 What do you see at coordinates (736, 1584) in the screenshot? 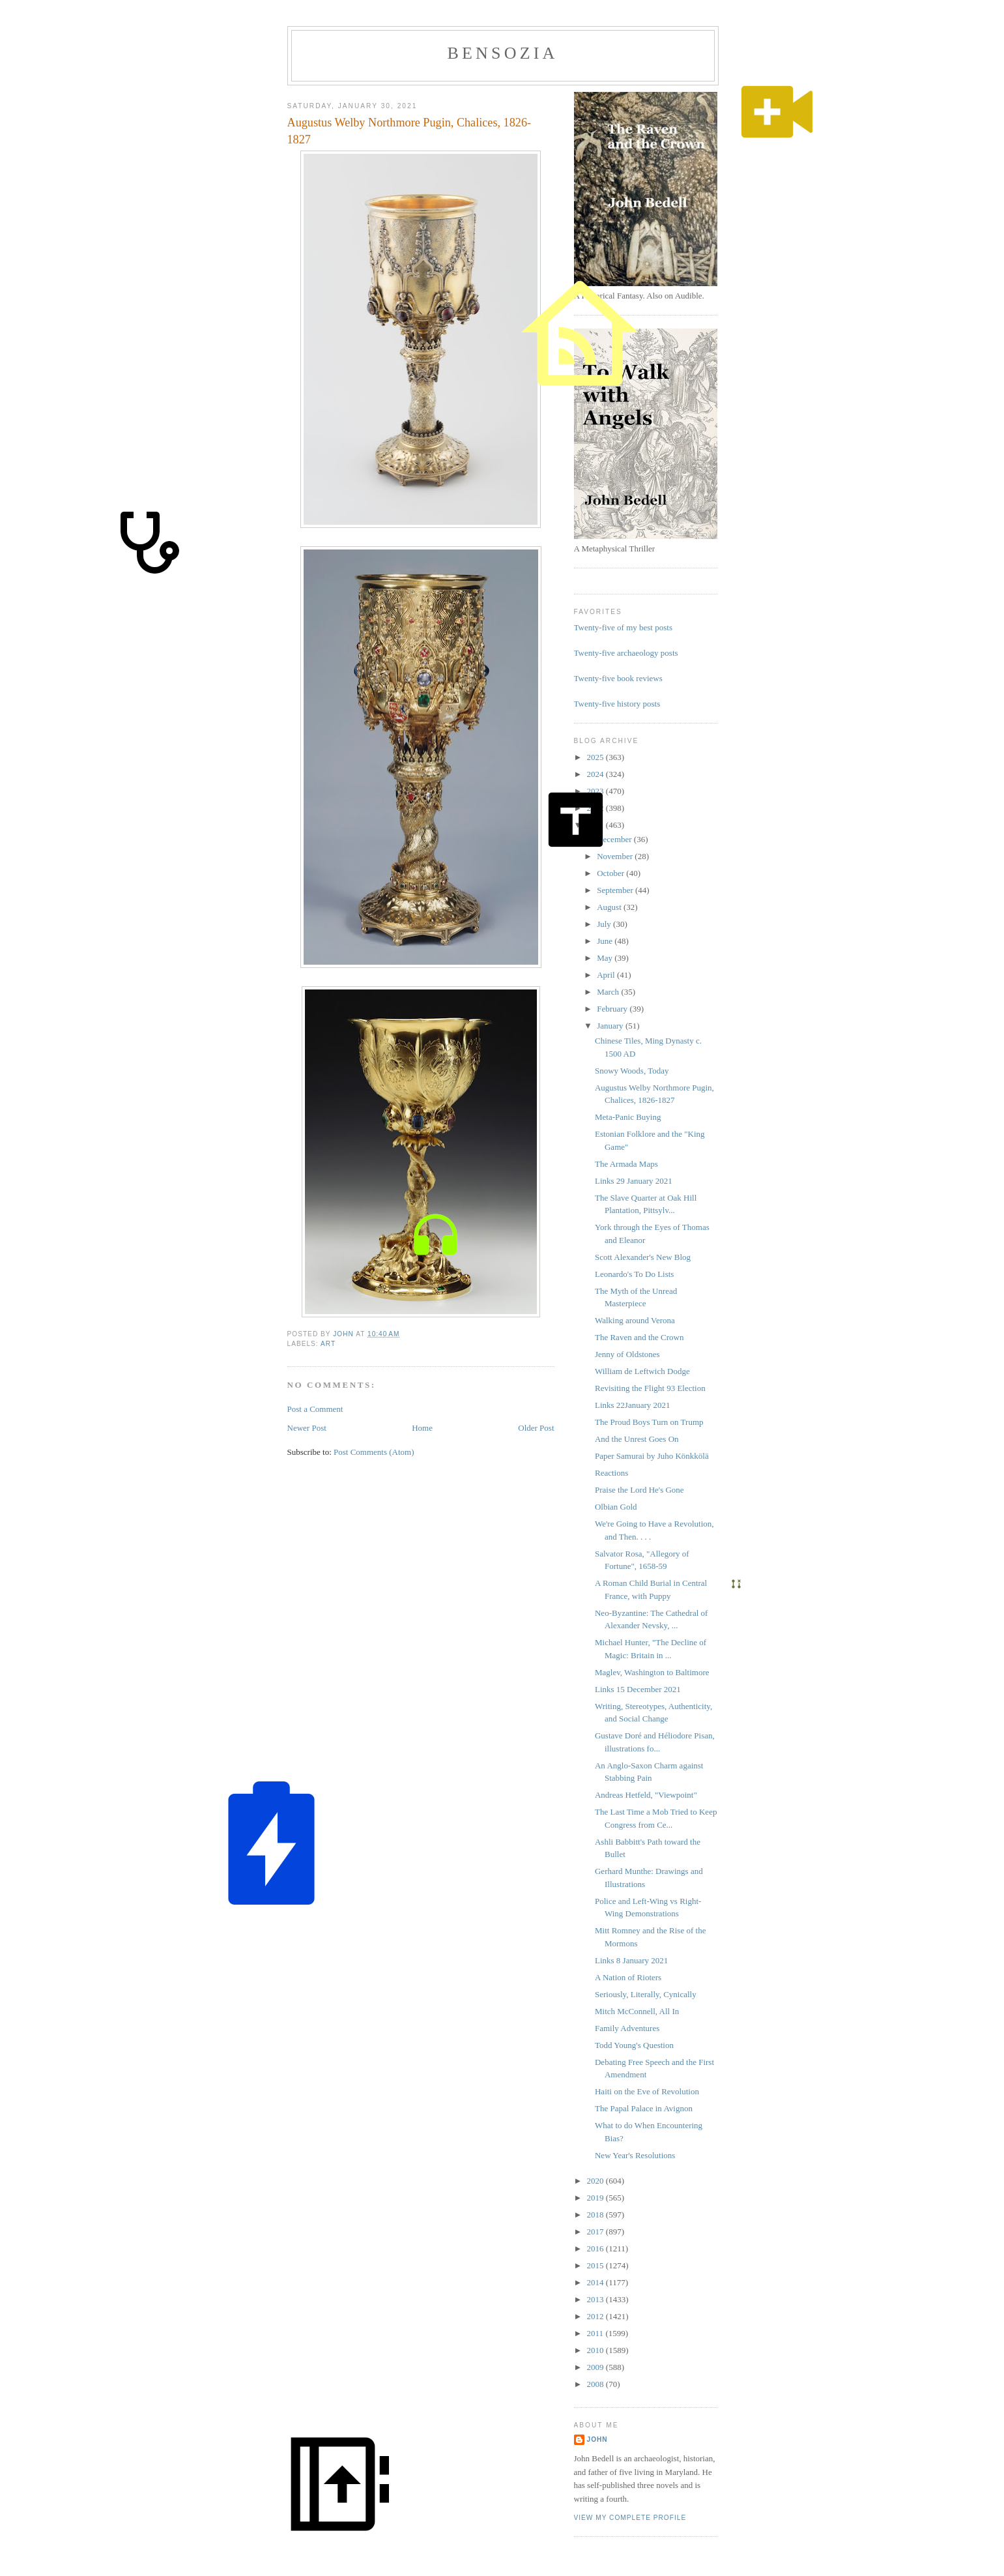
I see `close or reject a pull request` at bounding box center [736, 1584].